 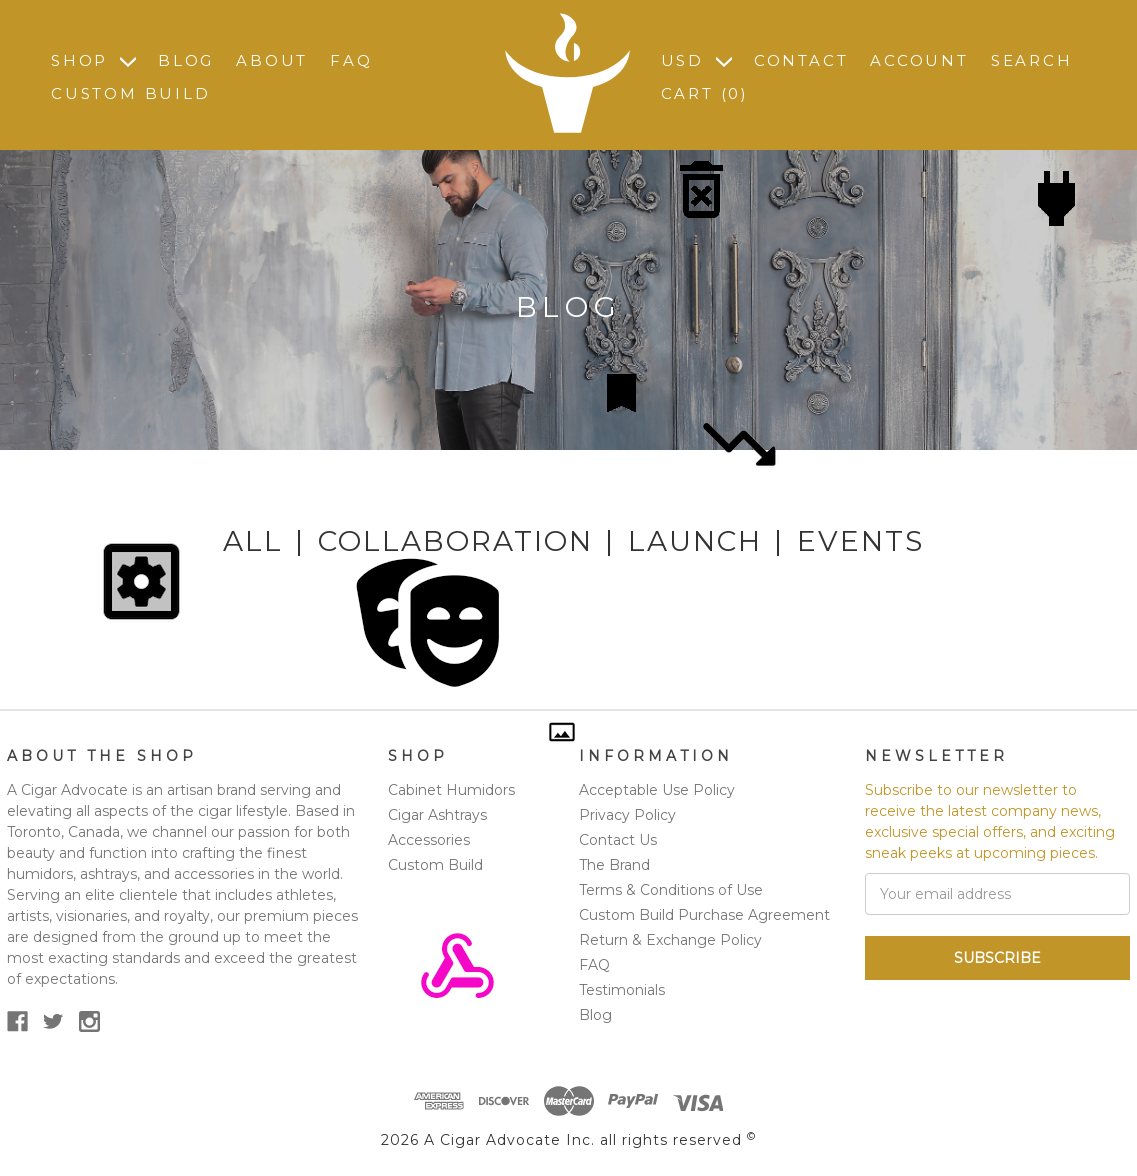 I want to click on permanently delete an item, so click(x=701, y=189).